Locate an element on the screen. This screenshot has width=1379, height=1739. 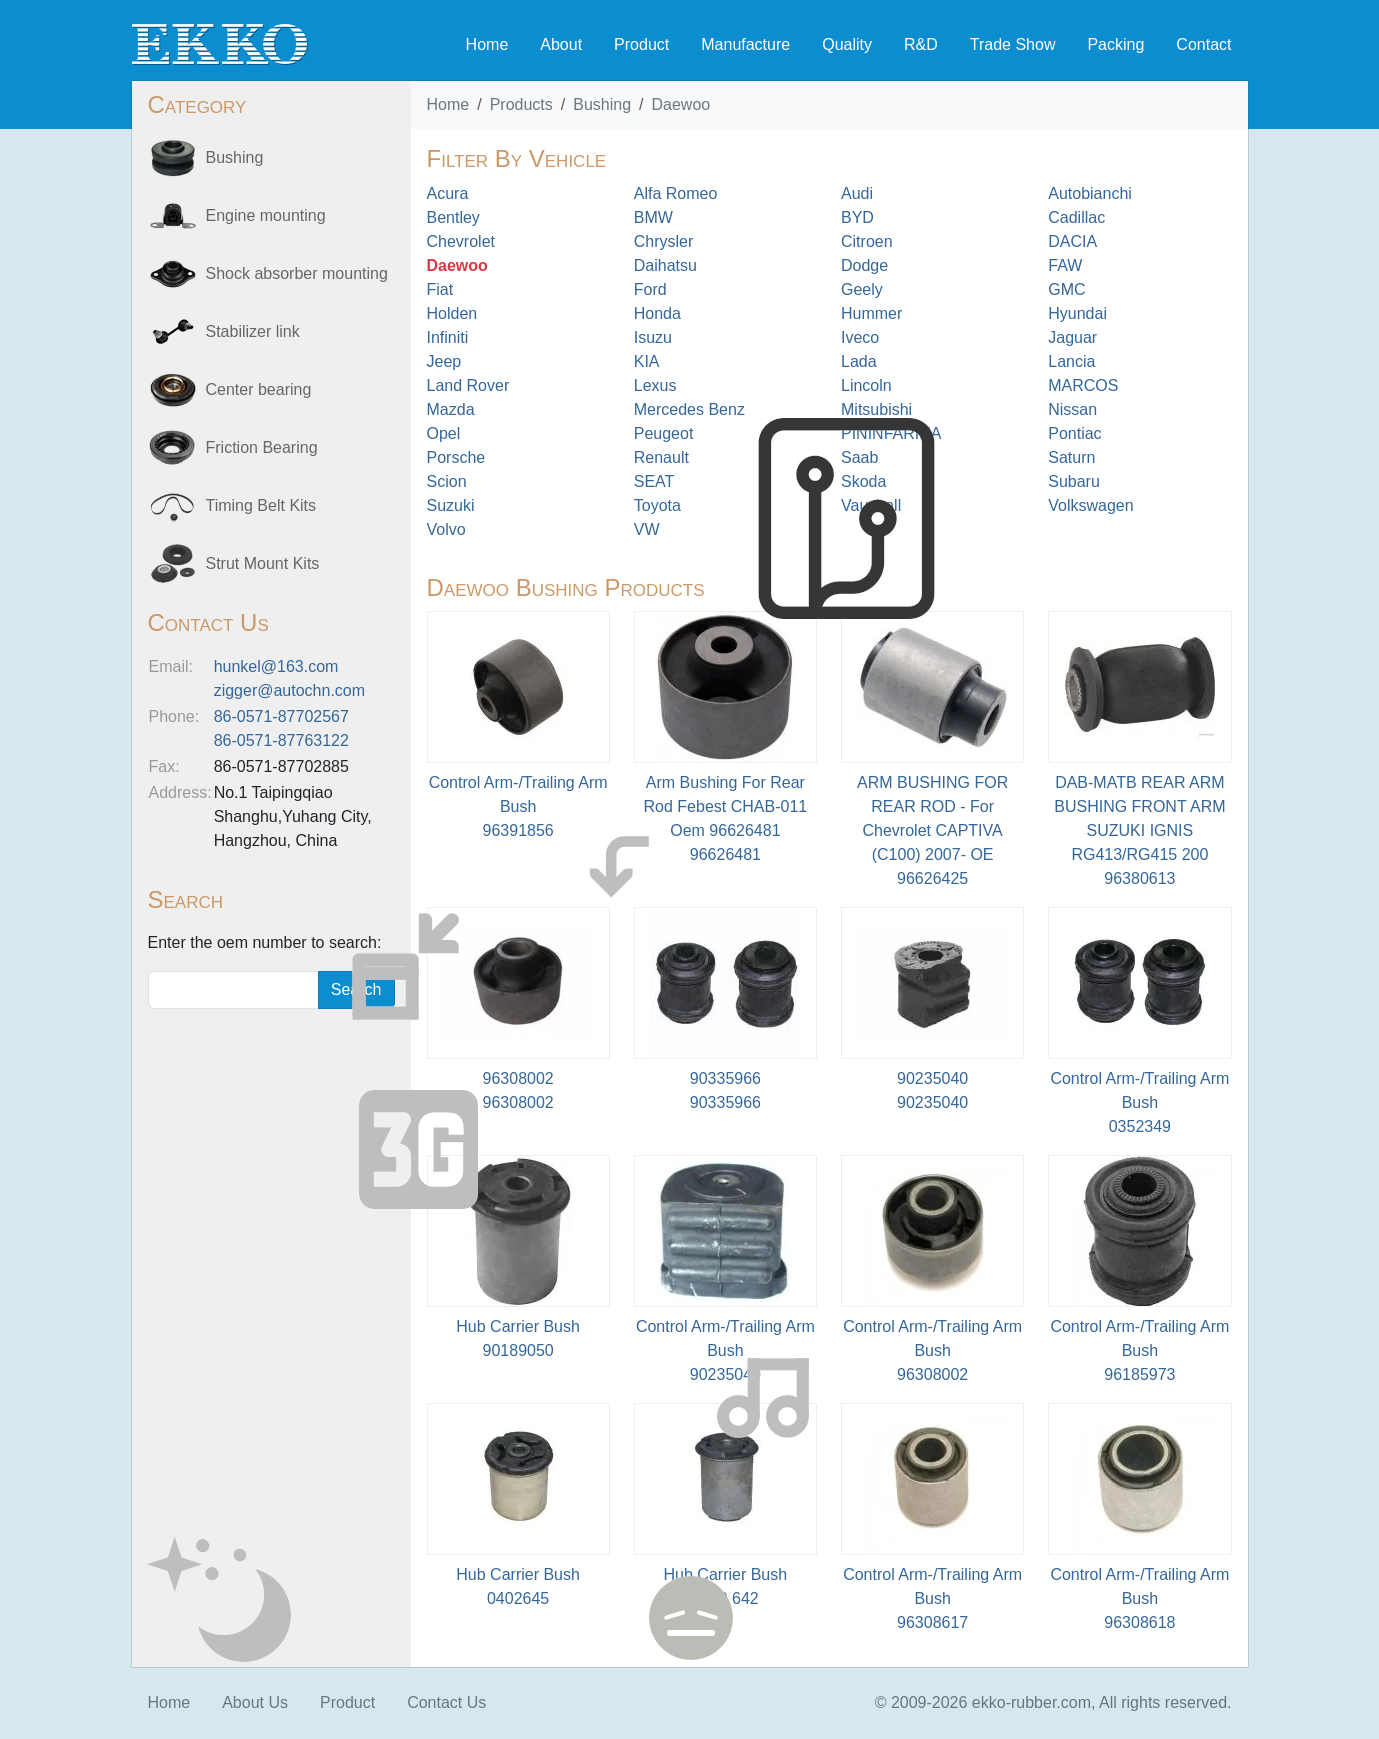
indicates user is tired or exhausted is located at coordinates (691, 1618).